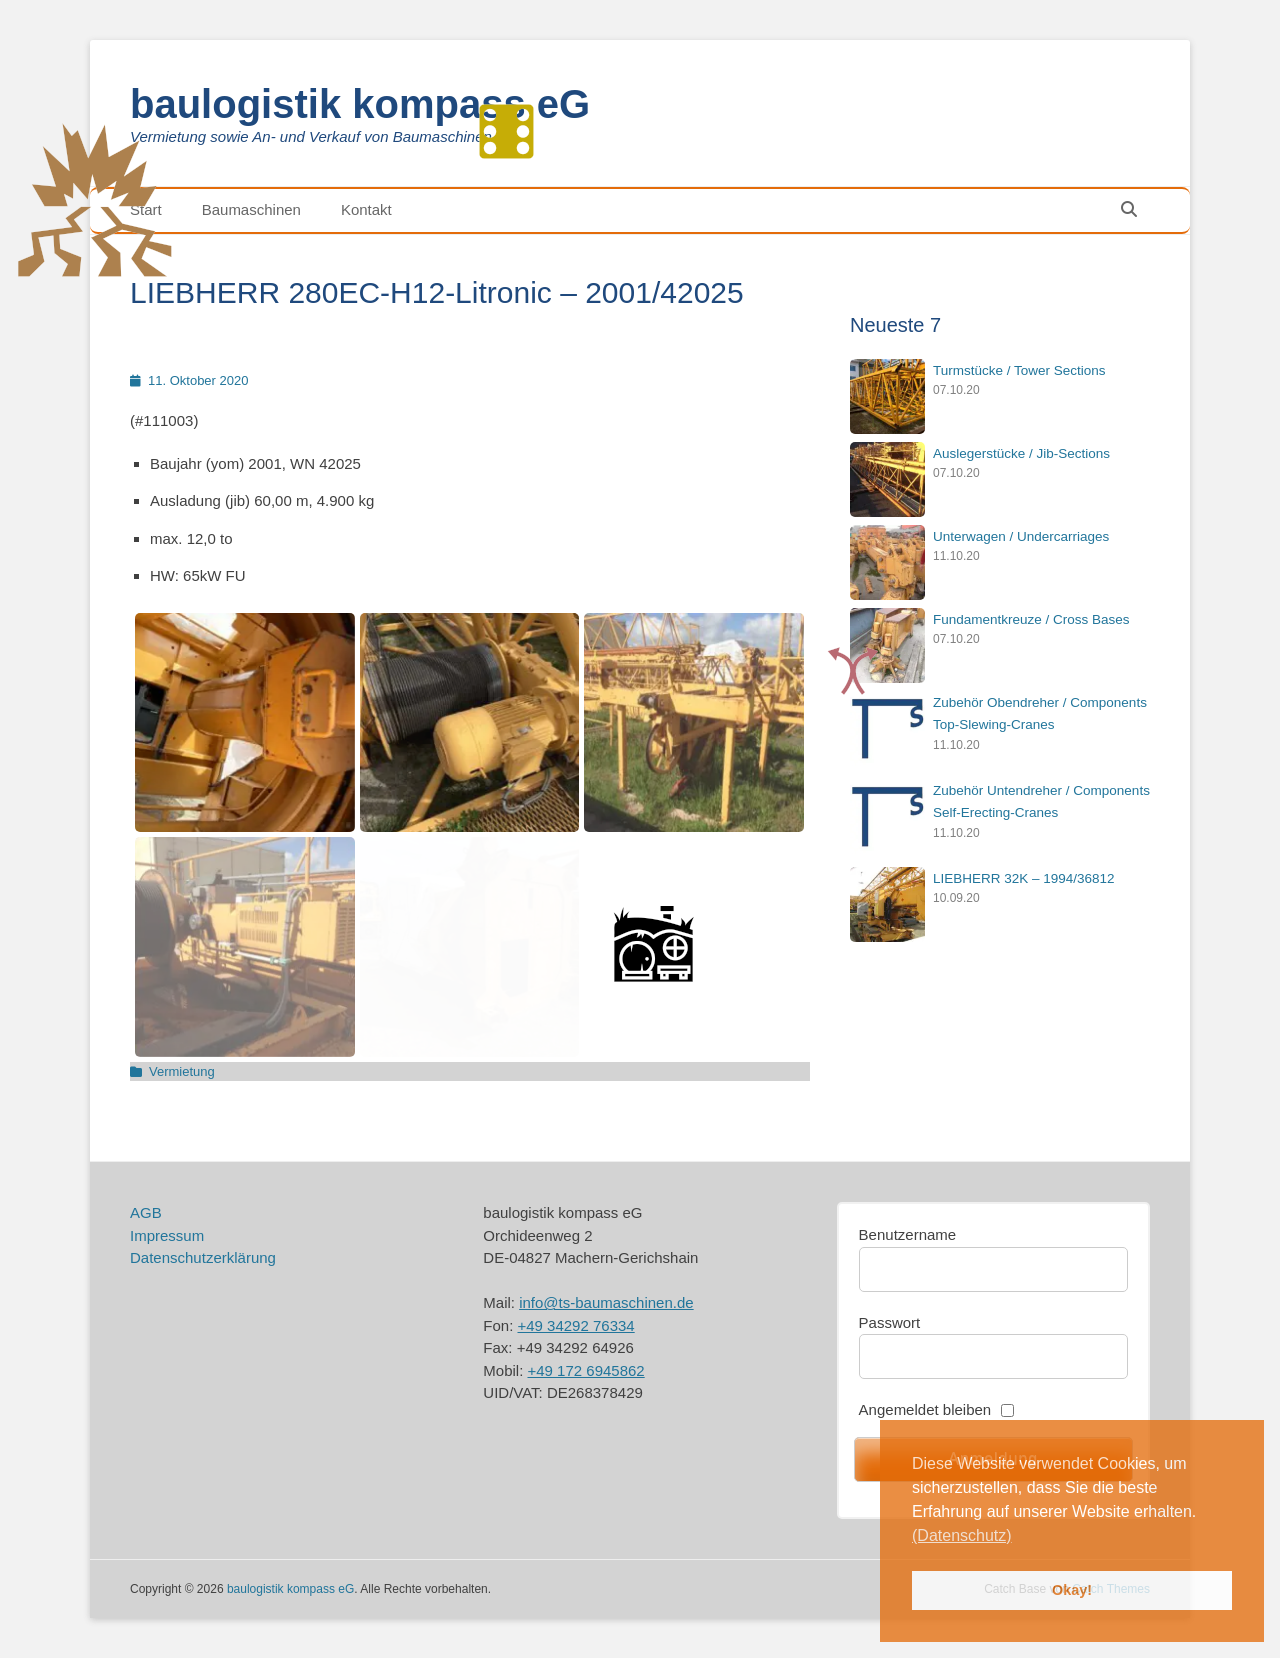 Image resolution: width=1280 pixels, height=1658 pixels. I want to click on select a hobbit hole or underground dwelling in a fantasy game, so click(653, 942).